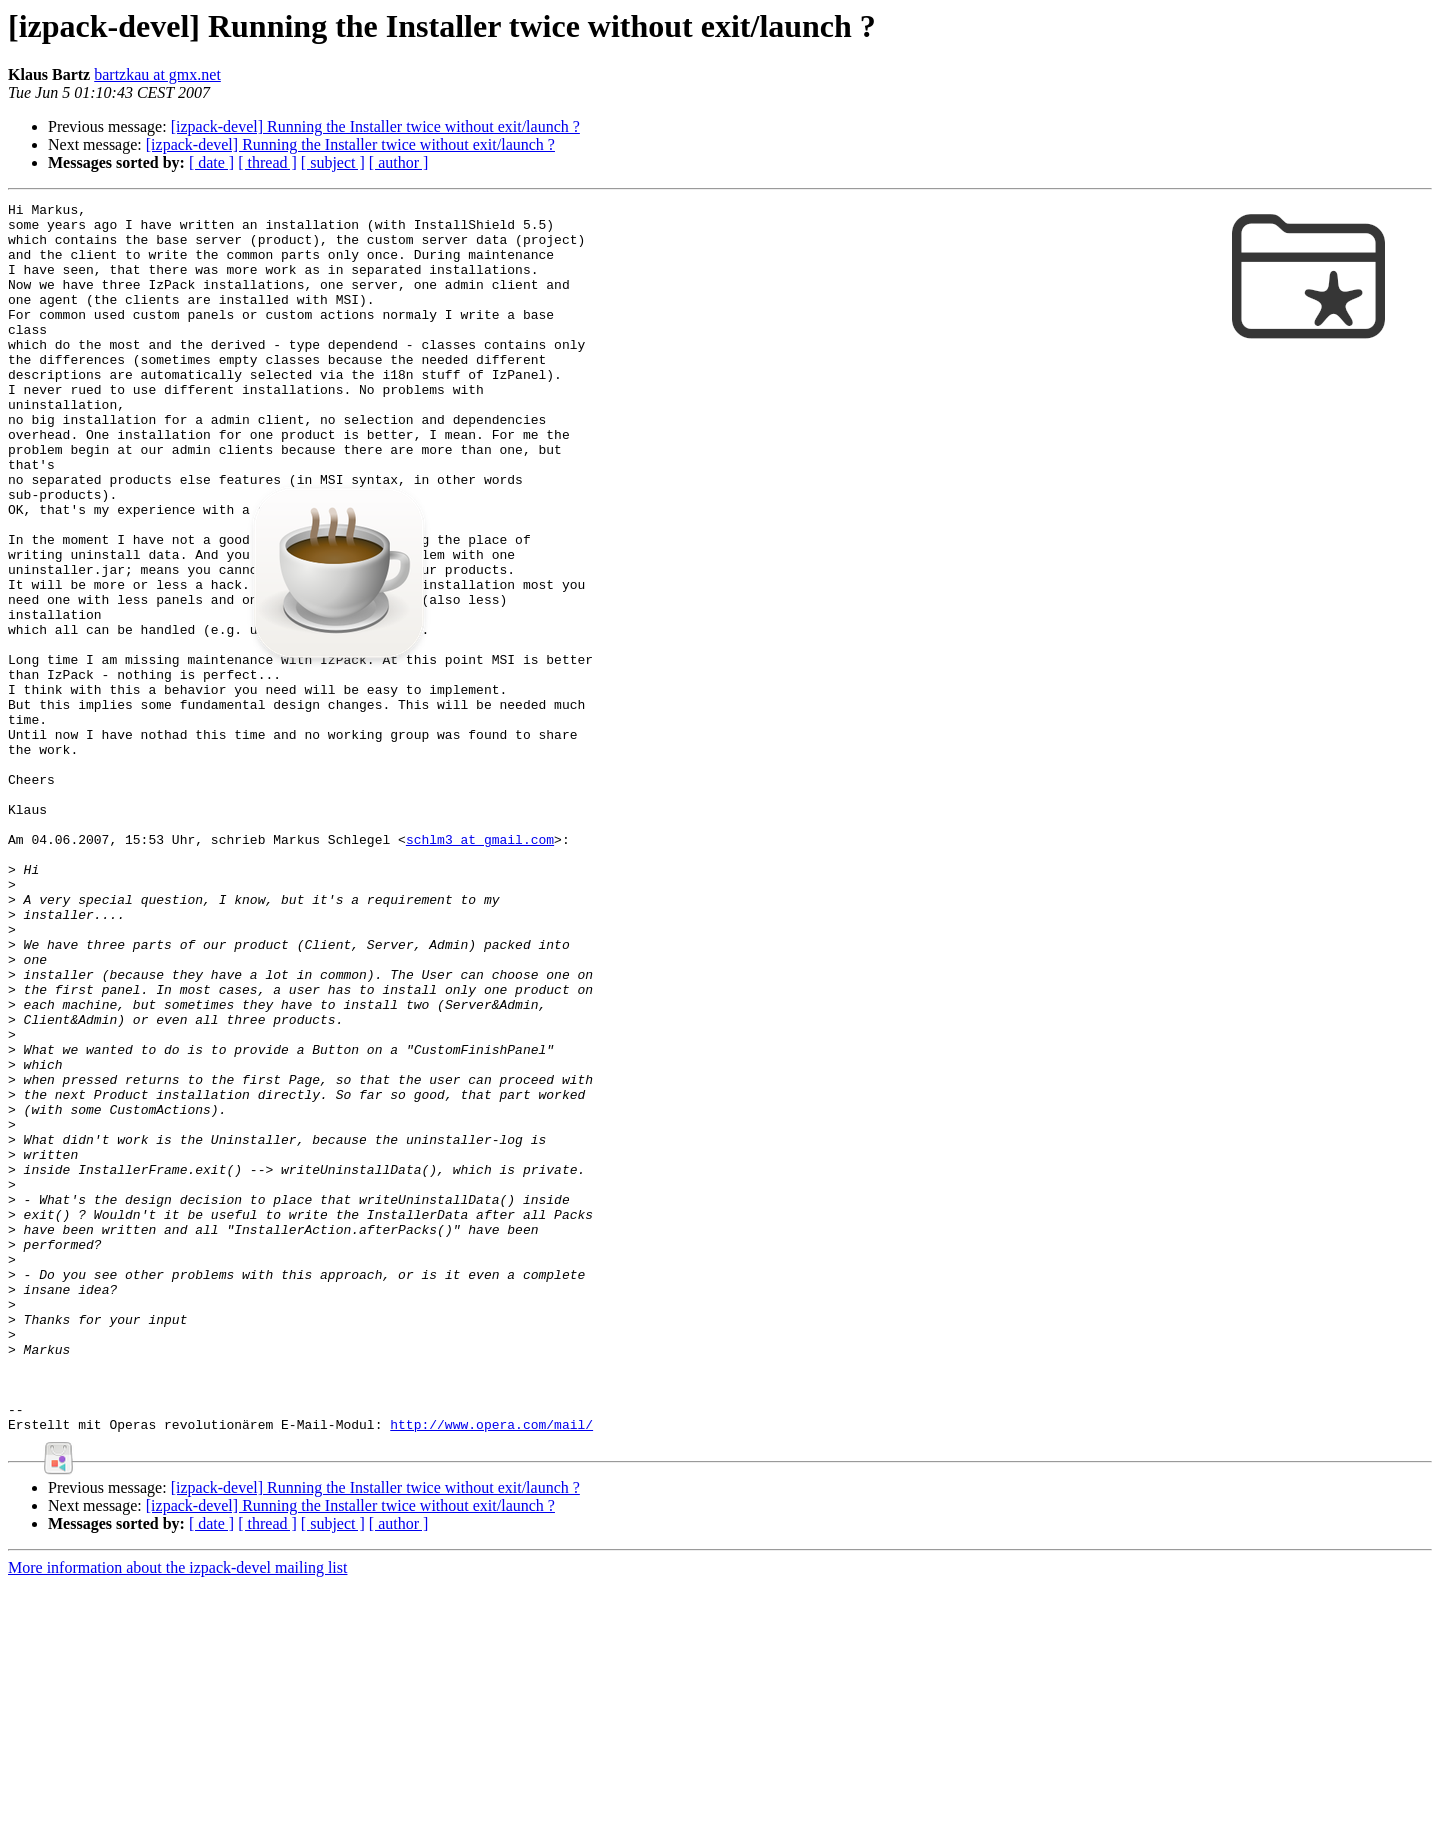  I want to click on open sparkleshare folder, so click(1308, 271).